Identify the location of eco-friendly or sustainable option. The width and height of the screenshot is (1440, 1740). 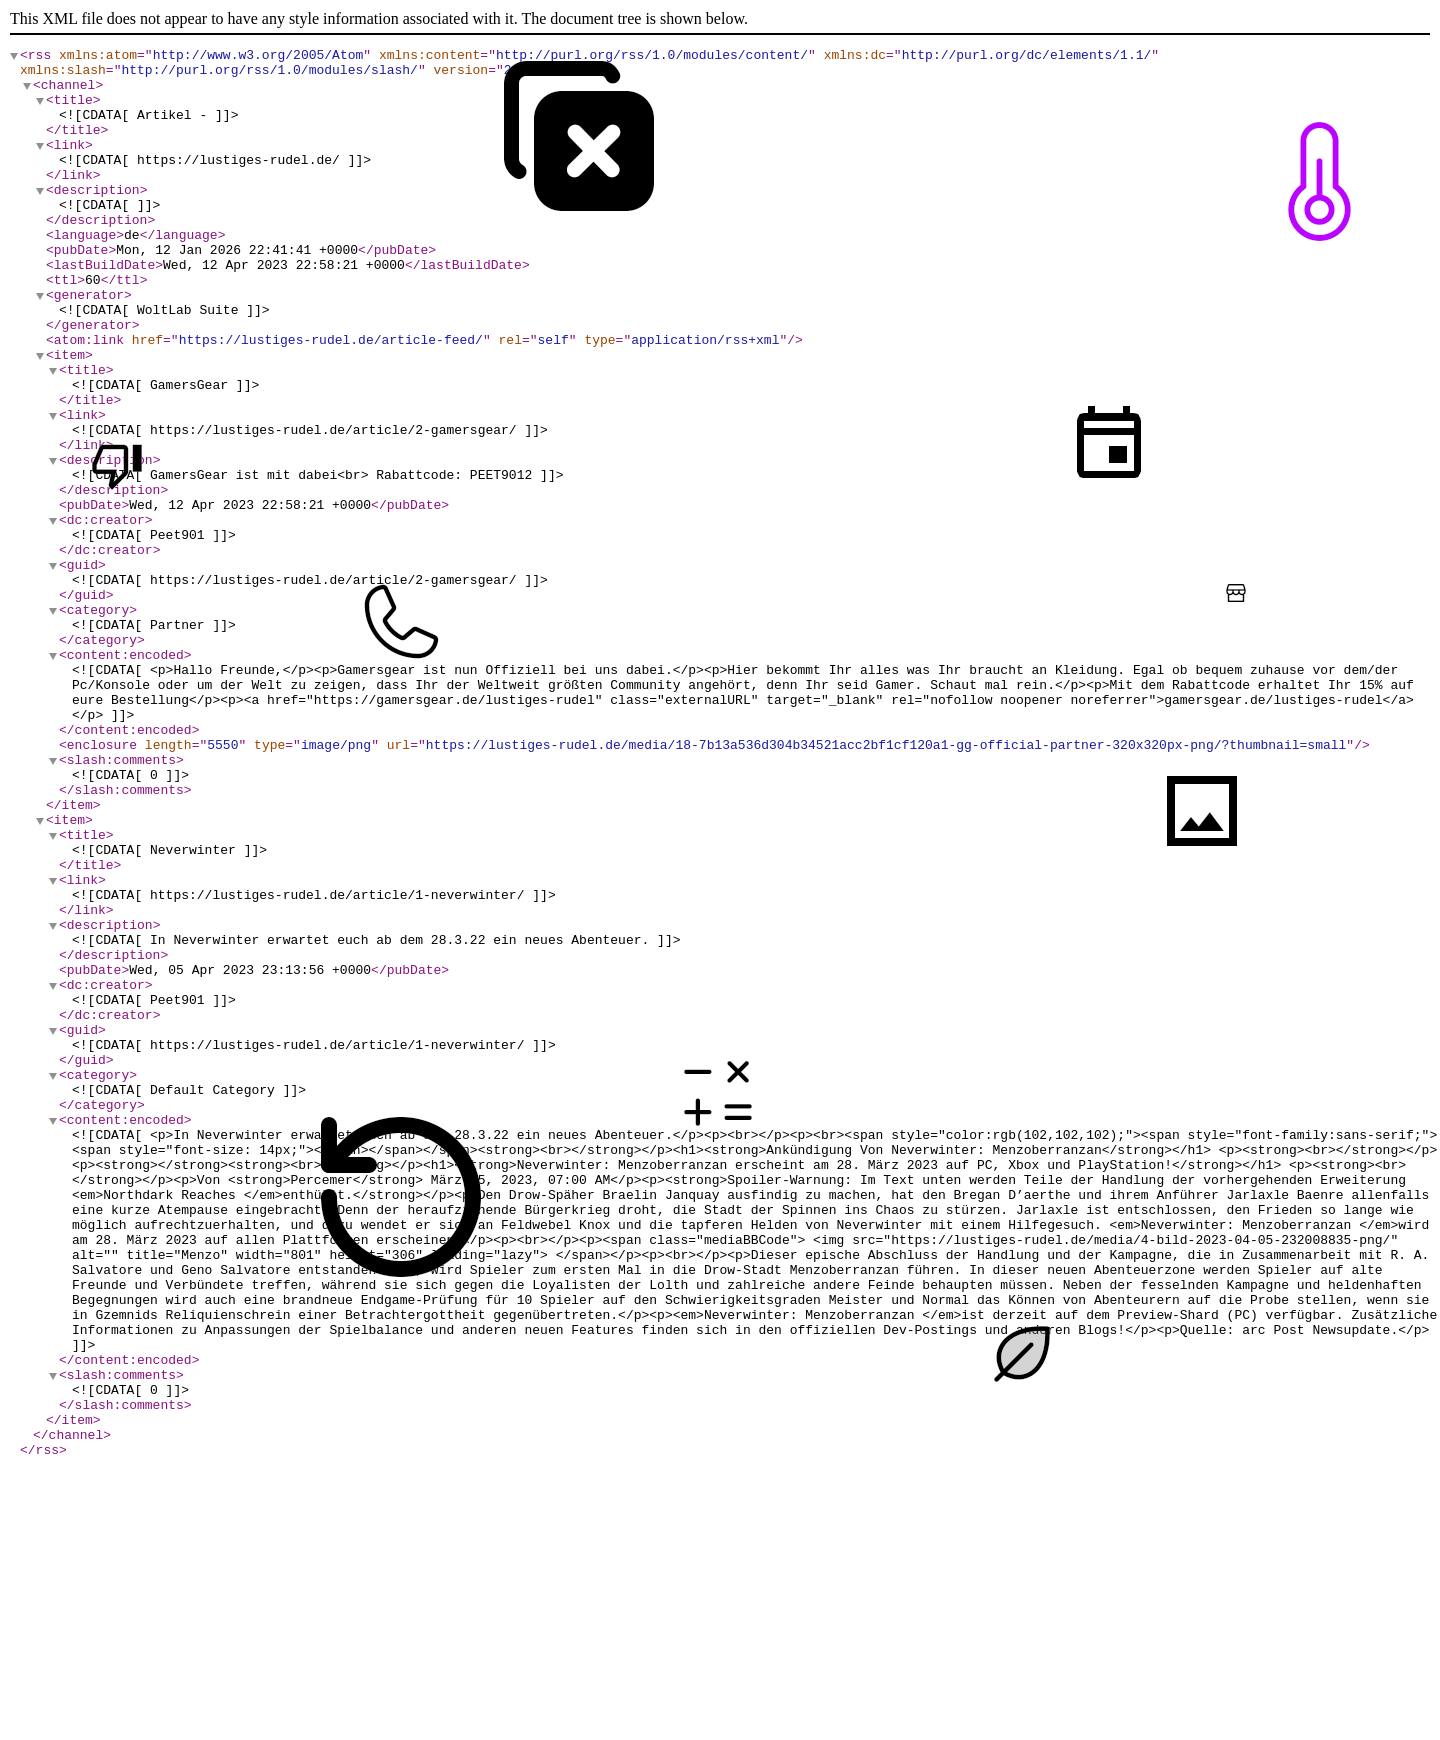
(1022, 1354).